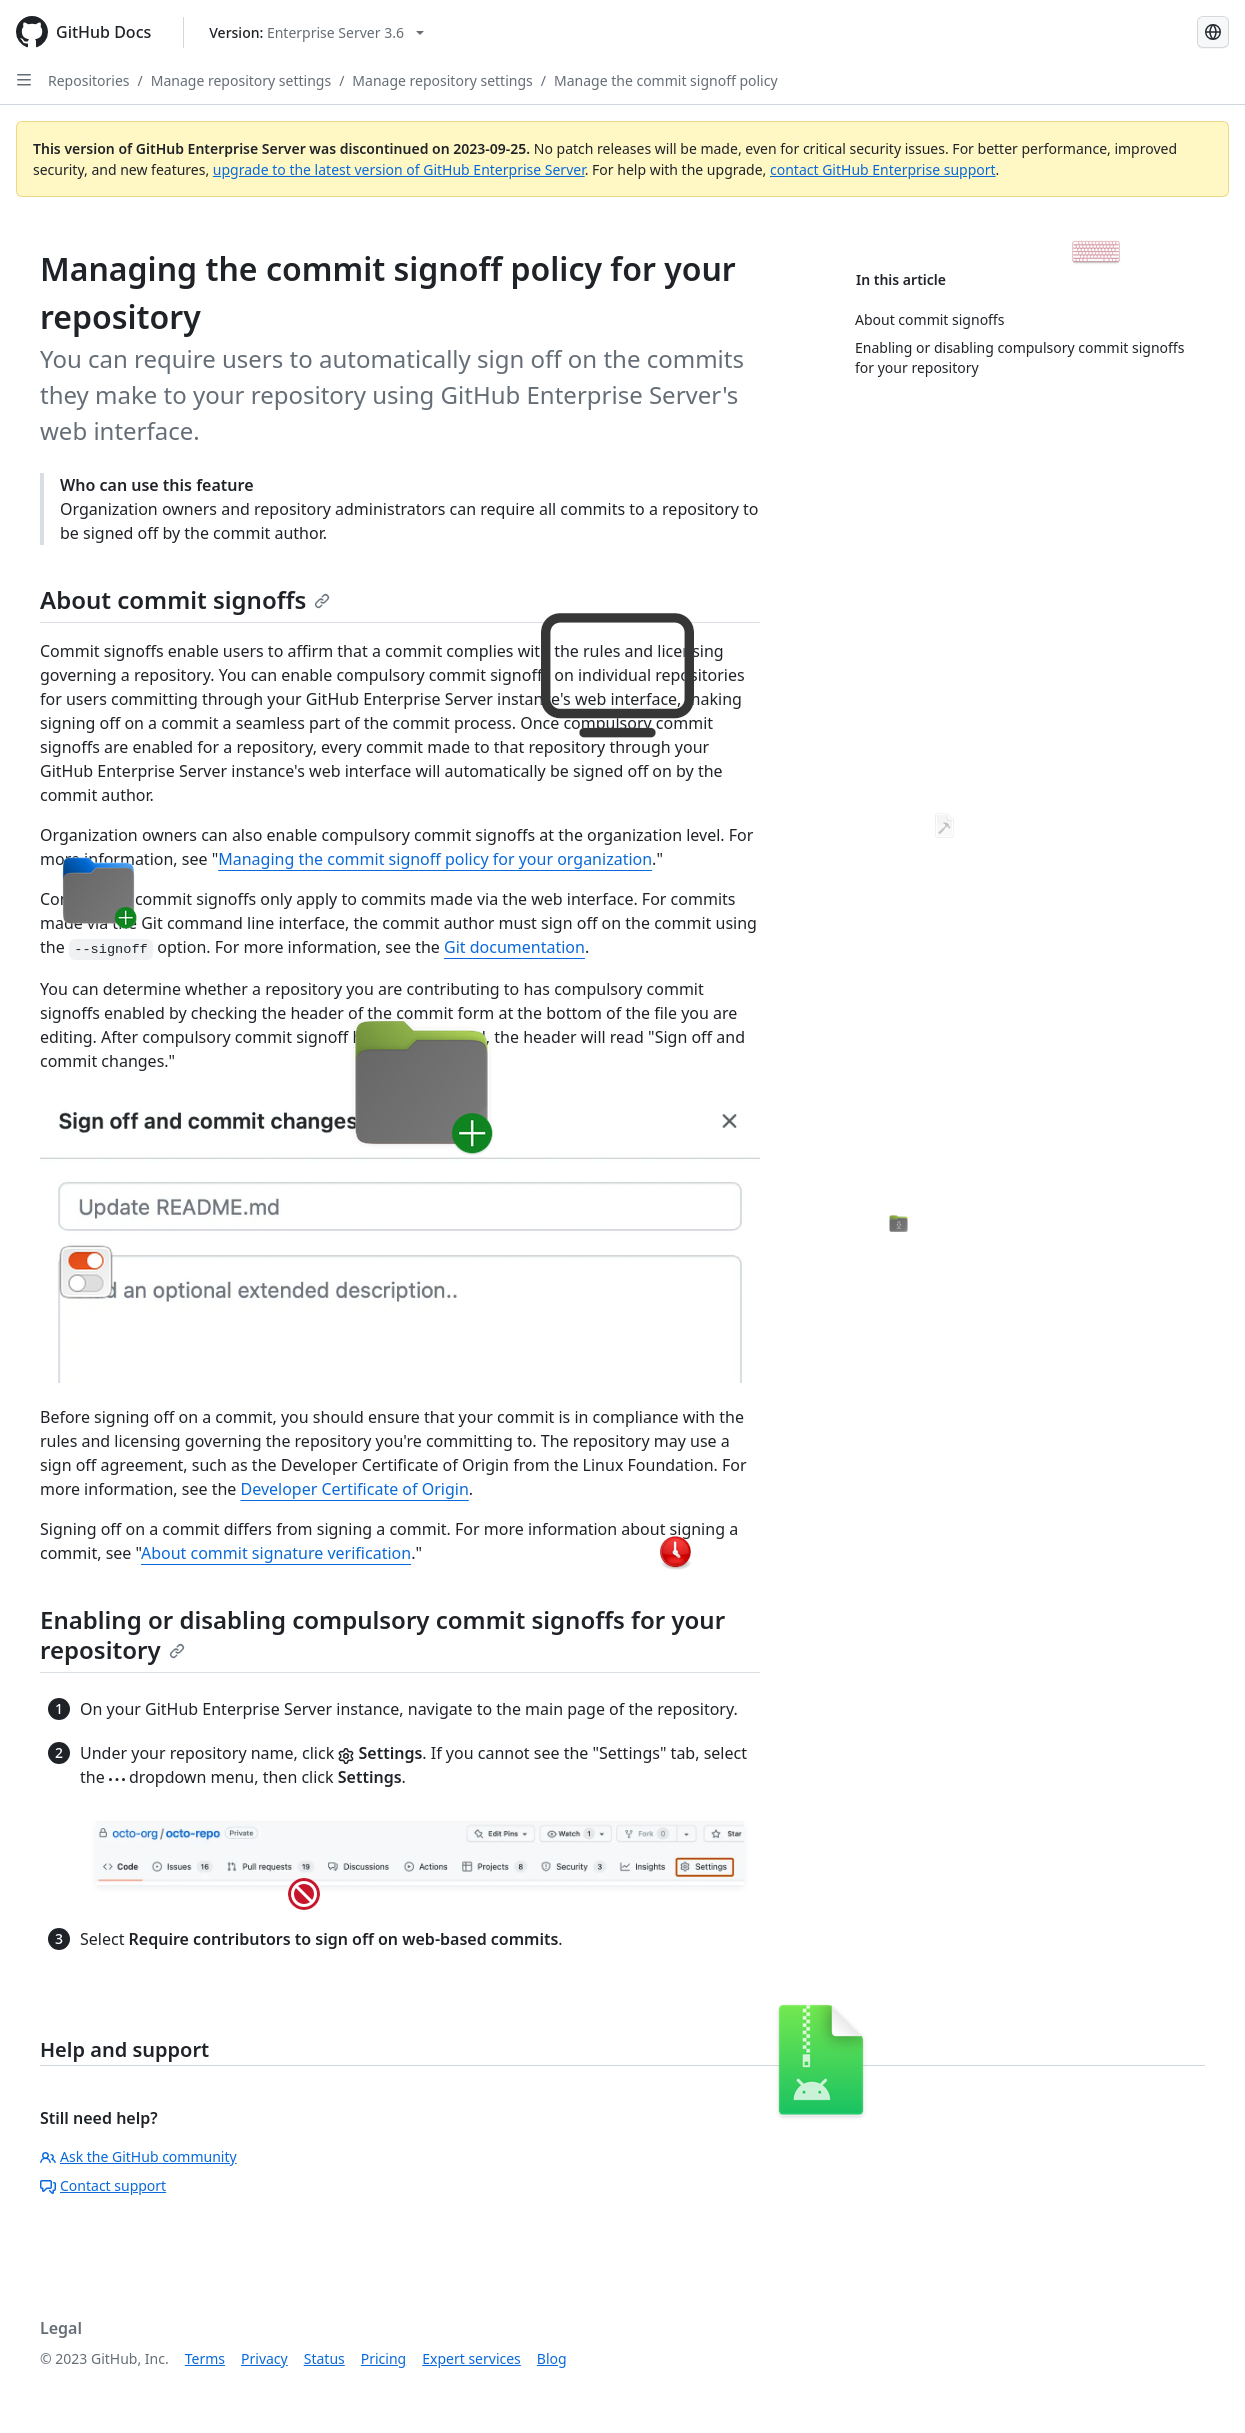 Image resolution: width=1245 pixels, height=2433 pixels. What do you see at coordinates (821, 2062) in the screenshot?
I see `android application package file (APK)` at bounding box center [821, 2062].